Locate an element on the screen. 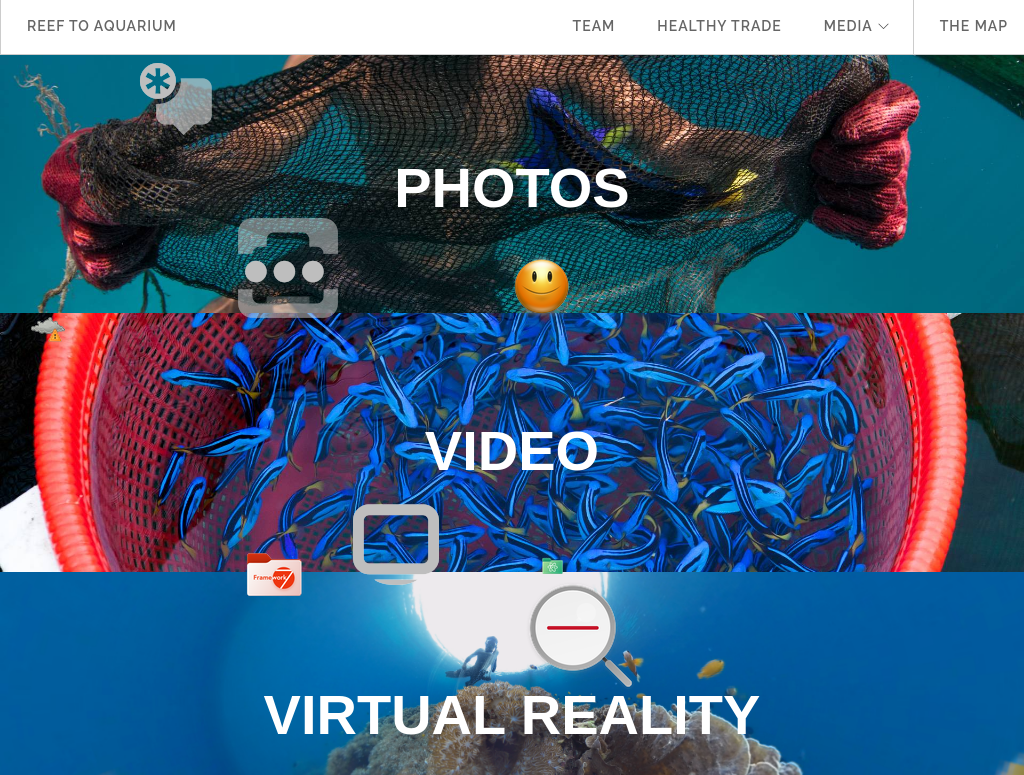 The image size is (1024, 775). indicates severe weather warning in your area is located at coordinates (48, 328).